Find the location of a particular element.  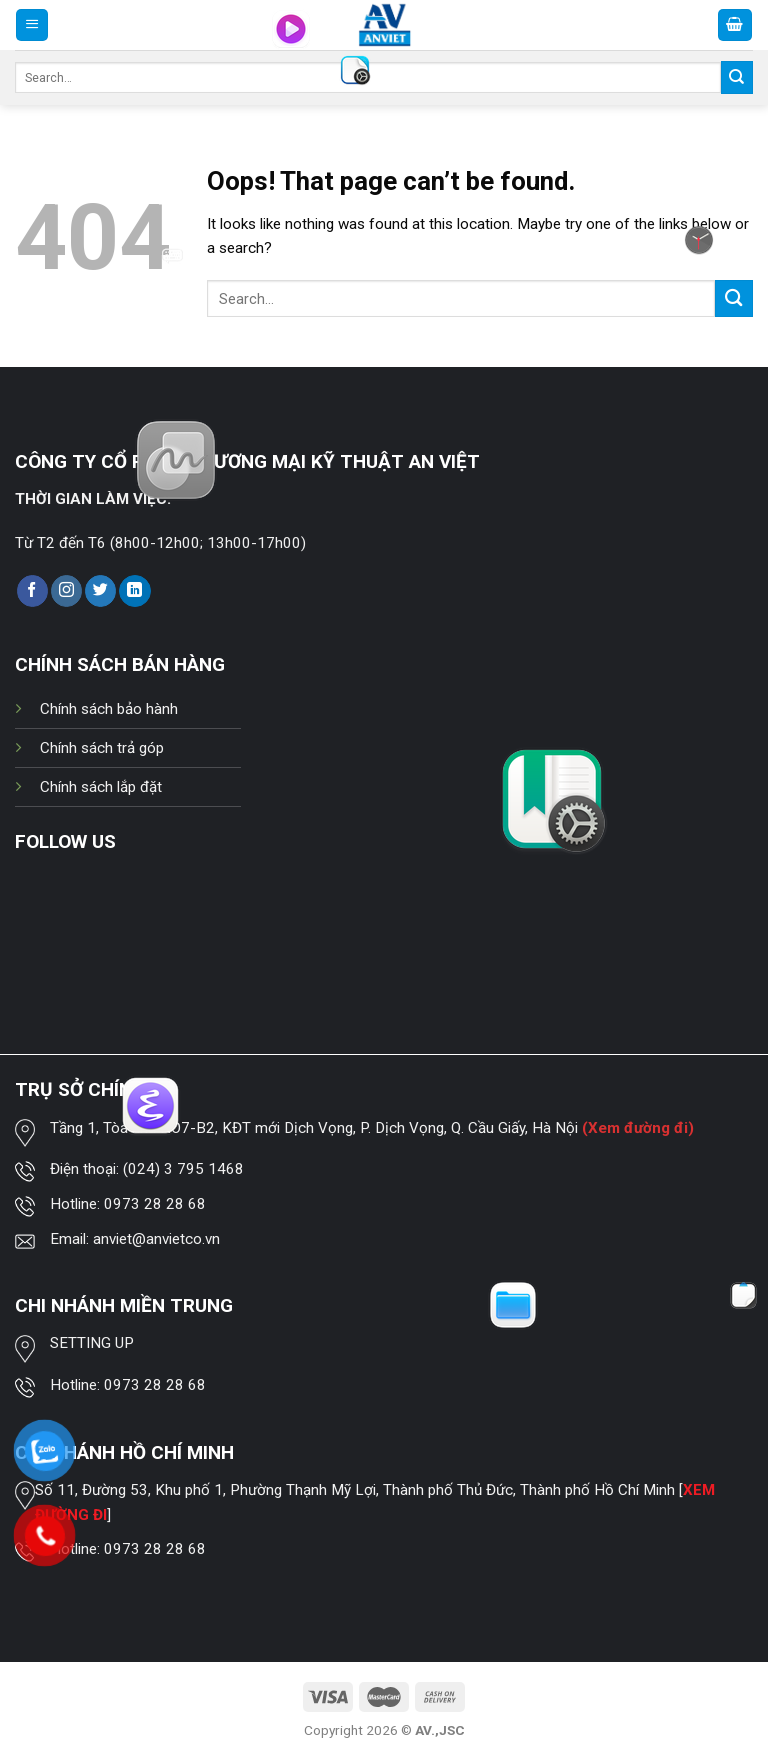

open the clocks app is located at coordinates (699, 240).